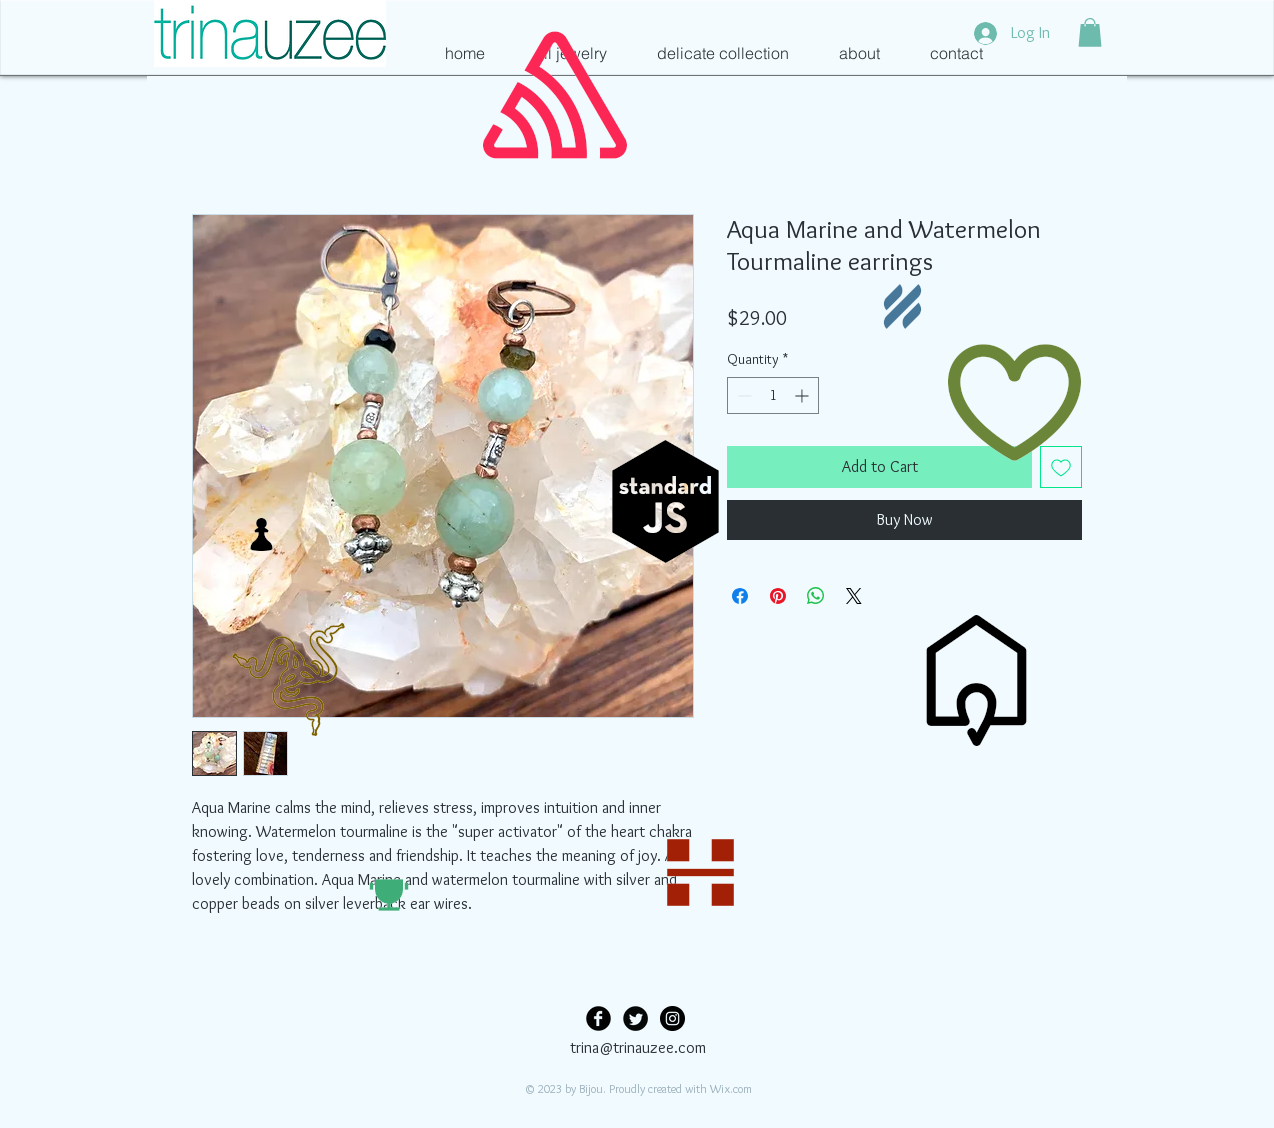 This screenshot has height=1128, width=1274. I want to click on scan a QR code, so click(700, 872).